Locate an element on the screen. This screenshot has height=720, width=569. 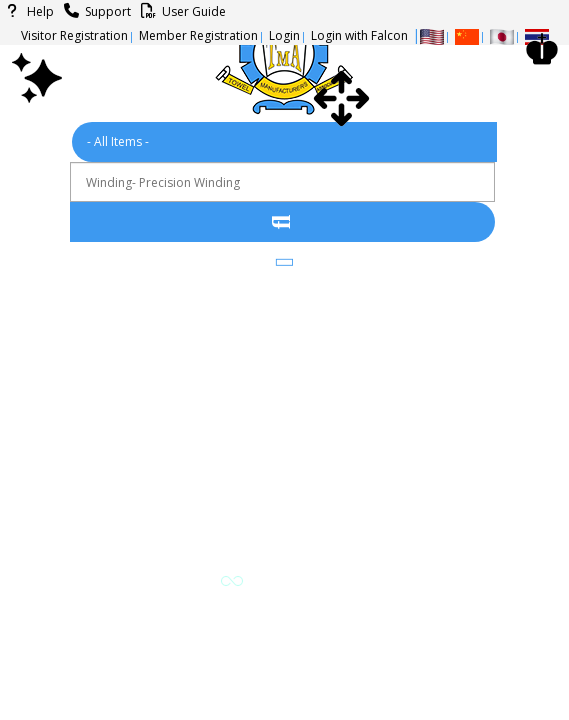
indicates unlimited or infinite content is located at coordinates (232, 581).